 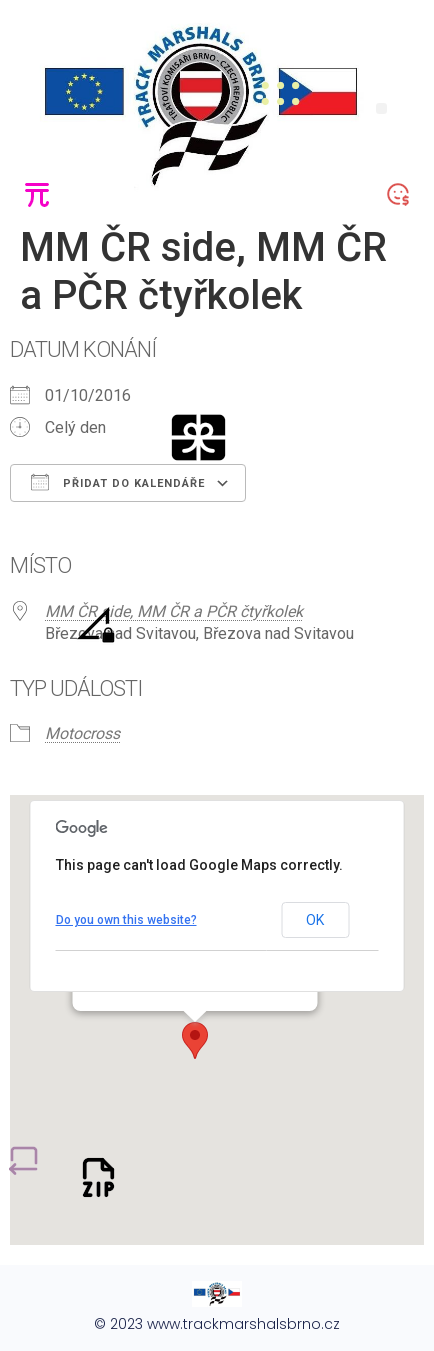 What do you see at coordinates (398, 194) in the screenshot?
I see `view account balance or earnings` at bounding box center [398, 194].